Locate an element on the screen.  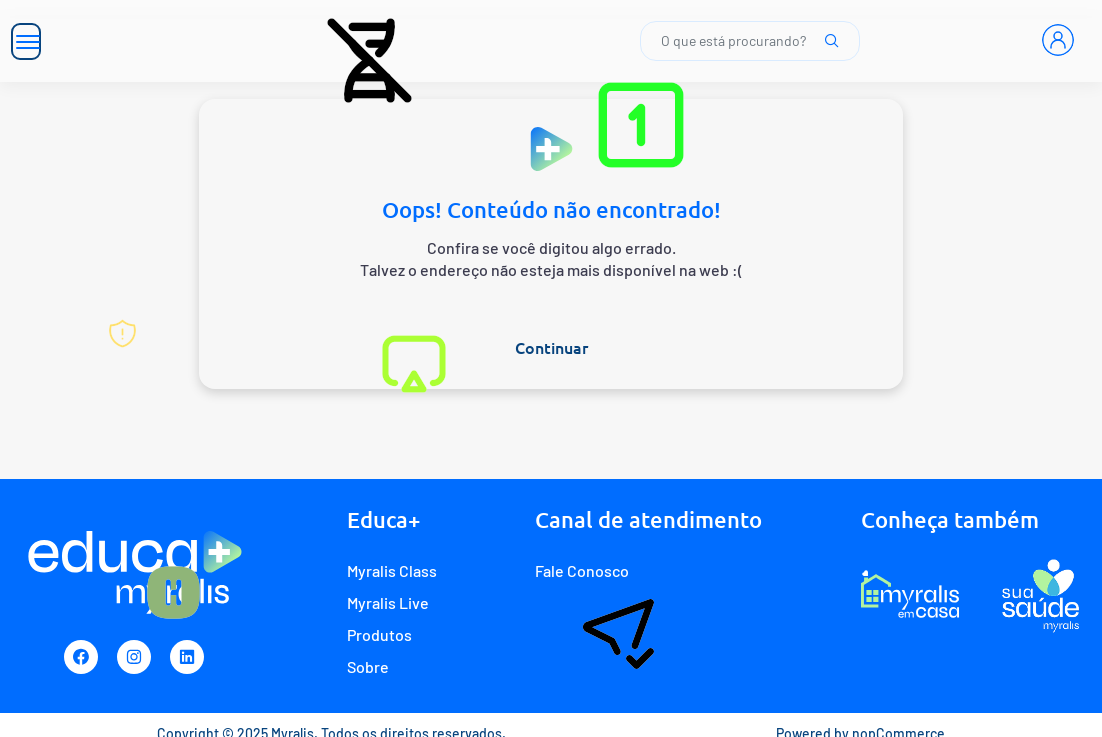
start a shareplay session is located at coordinates (414, 364).